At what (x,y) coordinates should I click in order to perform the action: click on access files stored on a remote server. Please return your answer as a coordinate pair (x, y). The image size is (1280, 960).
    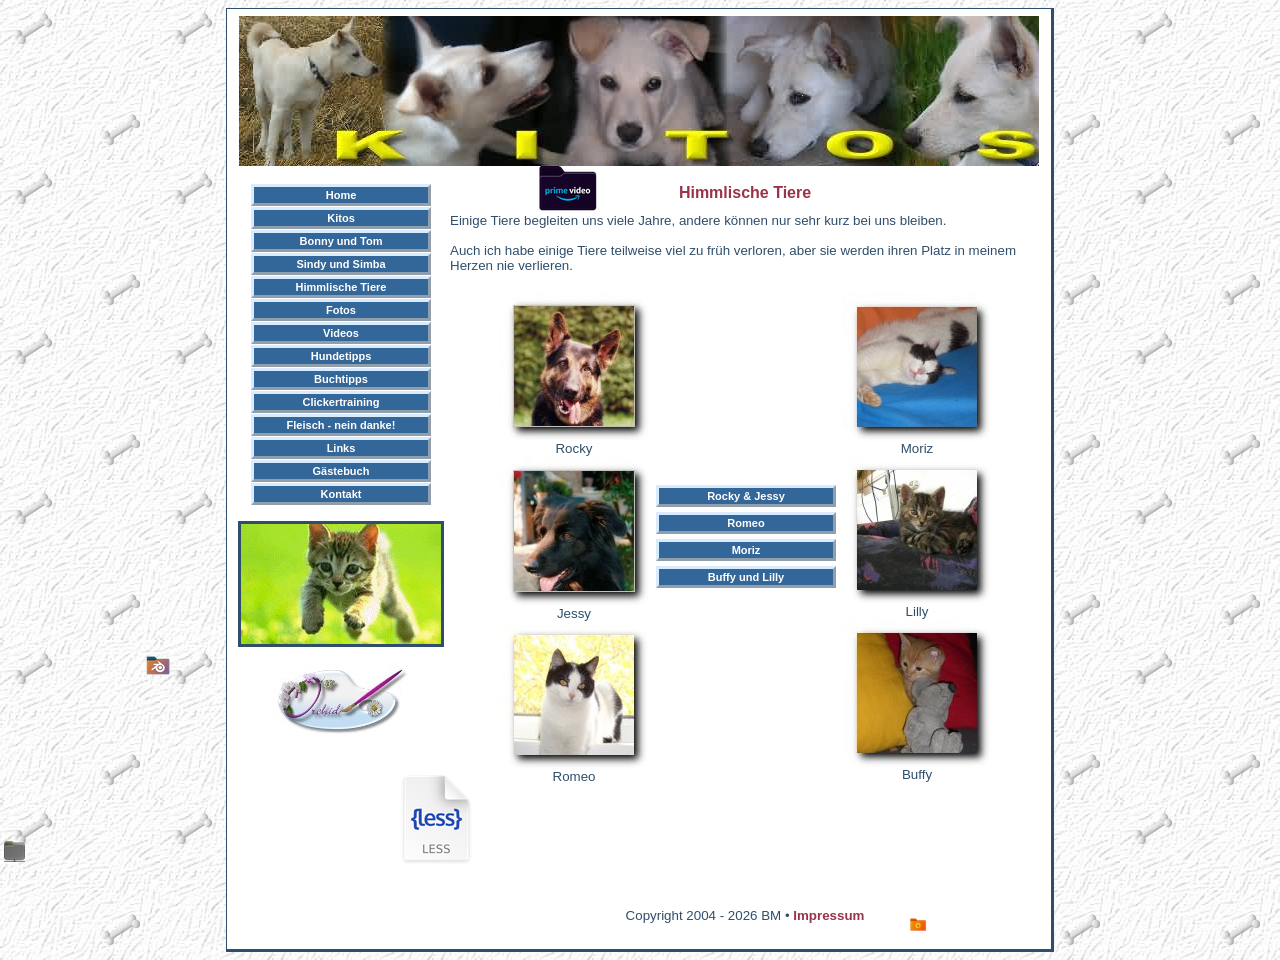
    Looking at the image, I should click on (14, 851).